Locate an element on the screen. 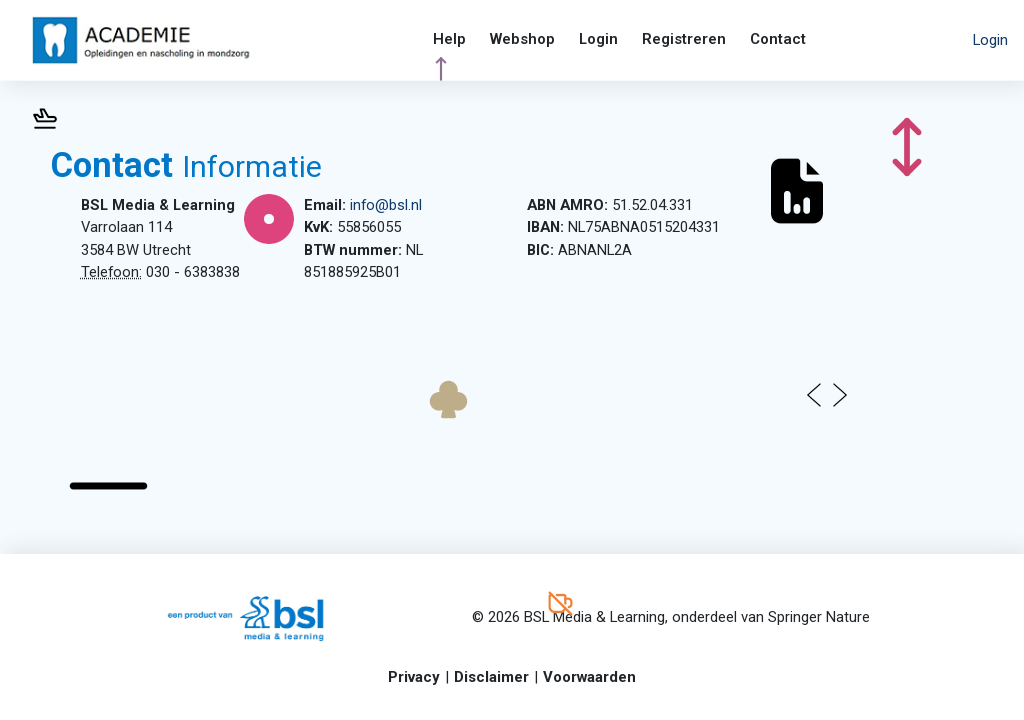 This screenshot has height=720, width=1024. resize element vertically is located at coordinates (907, 147).